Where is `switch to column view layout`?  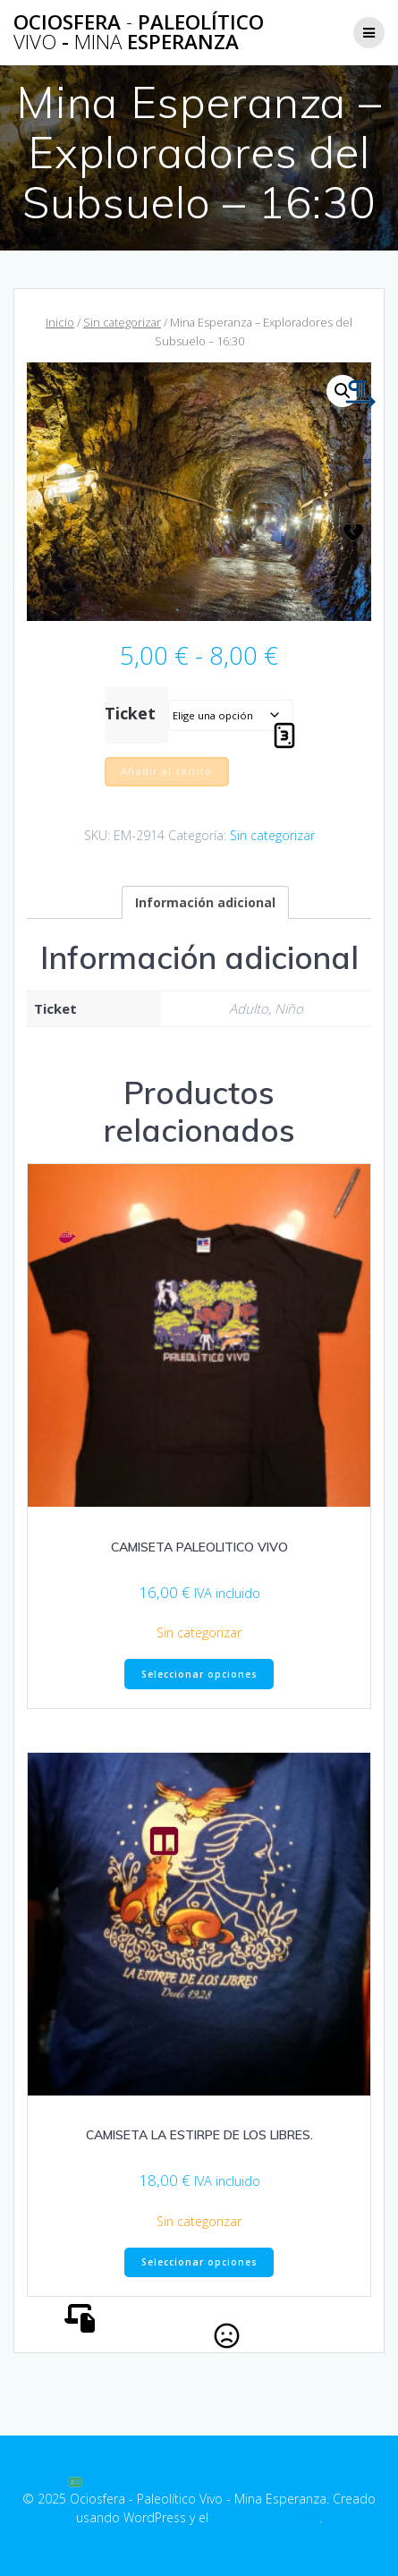 switch to column view layout is located at coordinates (164, 1841).